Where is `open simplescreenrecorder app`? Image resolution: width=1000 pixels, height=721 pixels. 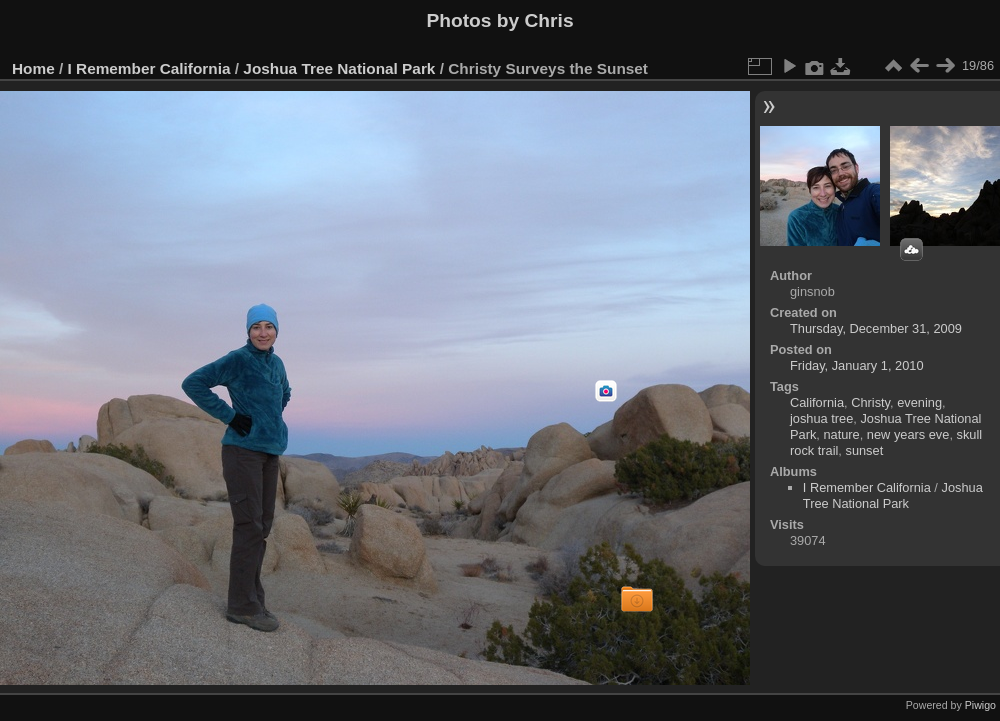
open simplescreenrecorder app is located at coordinates (606, 391).